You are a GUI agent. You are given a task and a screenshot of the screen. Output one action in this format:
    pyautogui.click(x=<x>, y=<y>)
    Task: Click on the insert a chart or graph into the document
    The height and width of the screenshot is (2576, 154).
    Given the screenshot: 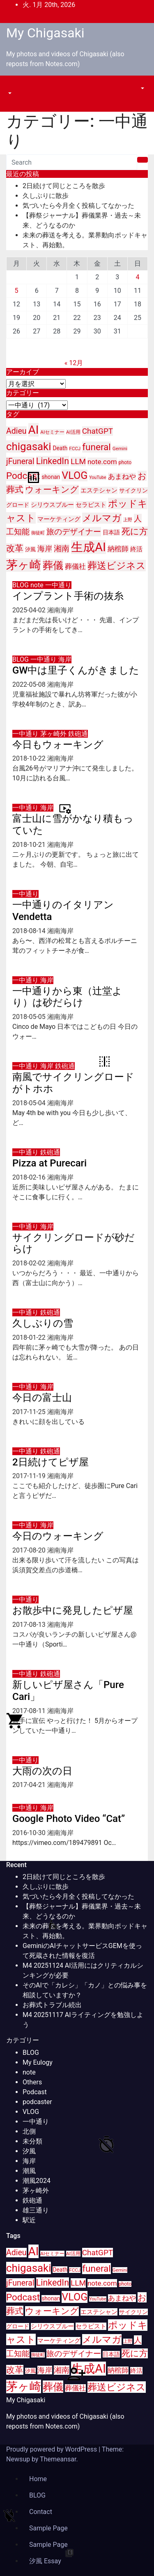 What is the action you would take?
    pyautogui.click(x=33, y=477)
    